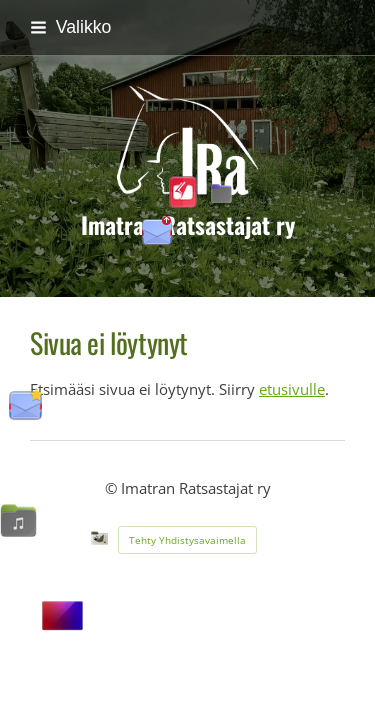 This screenshot has width=375, height=720. Describe the element at coordinates (99, 538) in the screenshot. I see `open GIMP project files folder` at that location.